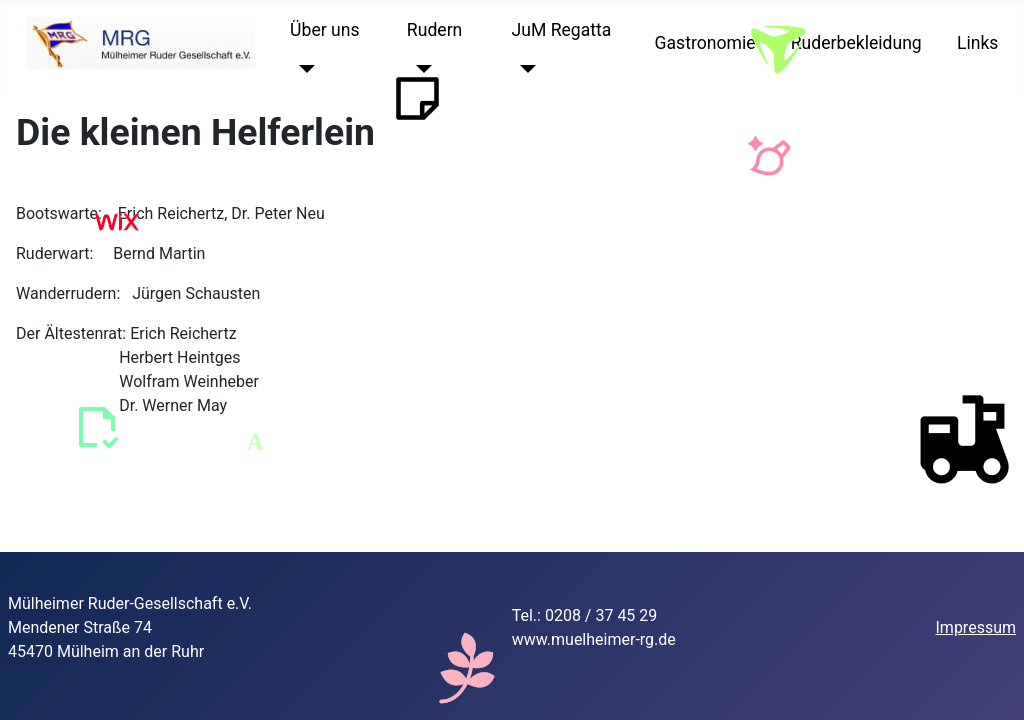  I want to click on link to academia.edu profile, so click(255, 441).